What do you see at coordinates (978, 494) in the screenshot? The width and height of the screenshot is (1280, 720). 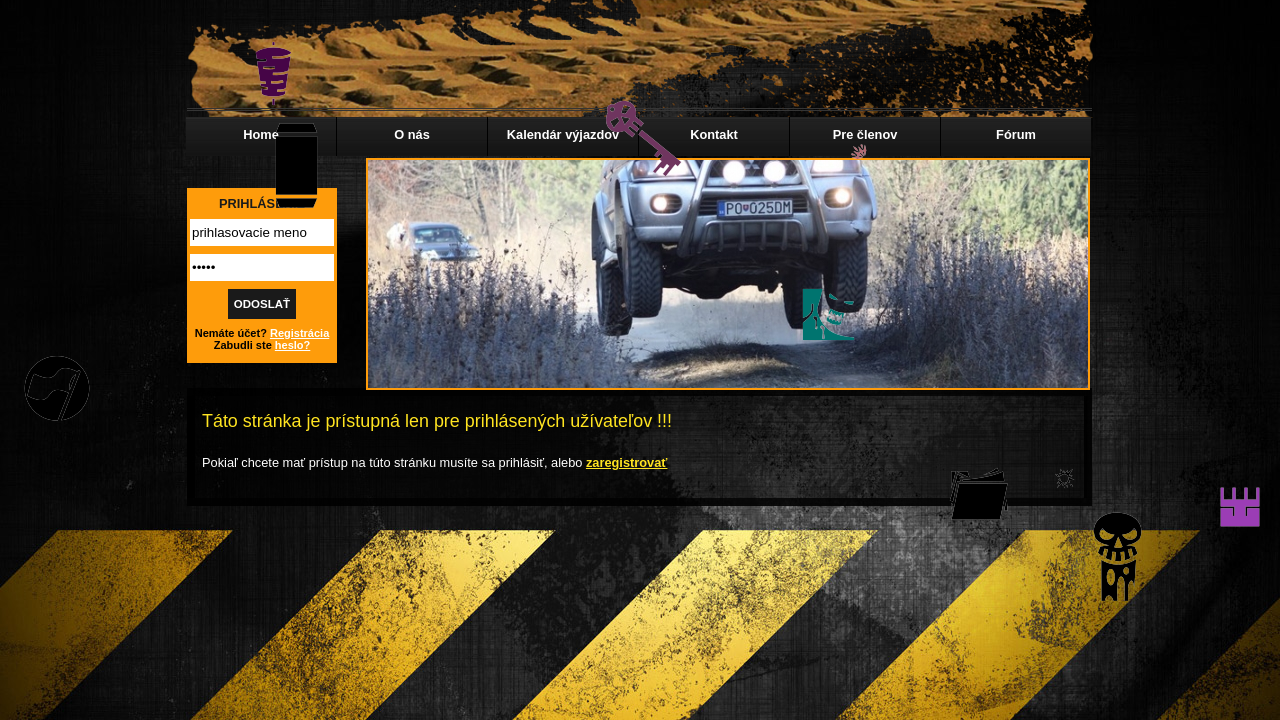 I see `folder containing multiple files or documents` at bounding box center [978, 494].